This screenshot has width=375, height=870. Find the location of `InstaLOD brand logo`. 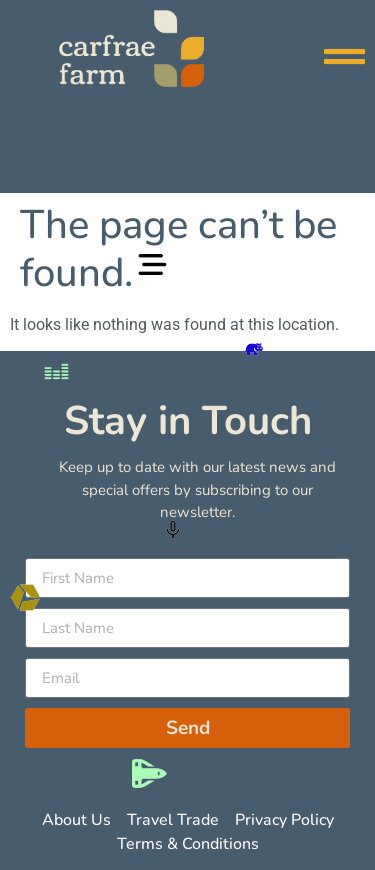

InstaLOD brand logo is located at coordinates (25, 597).